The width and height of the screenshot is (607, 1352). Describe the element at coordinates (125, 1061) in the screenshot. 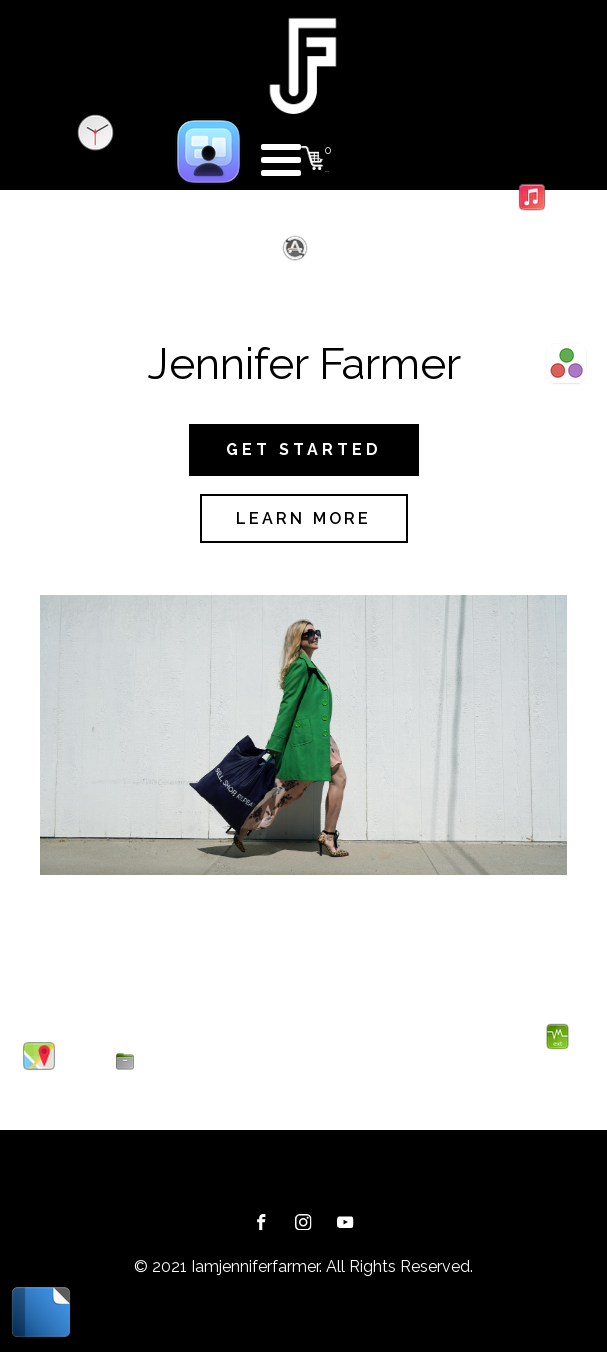

I see `open the file manager application` at that location.